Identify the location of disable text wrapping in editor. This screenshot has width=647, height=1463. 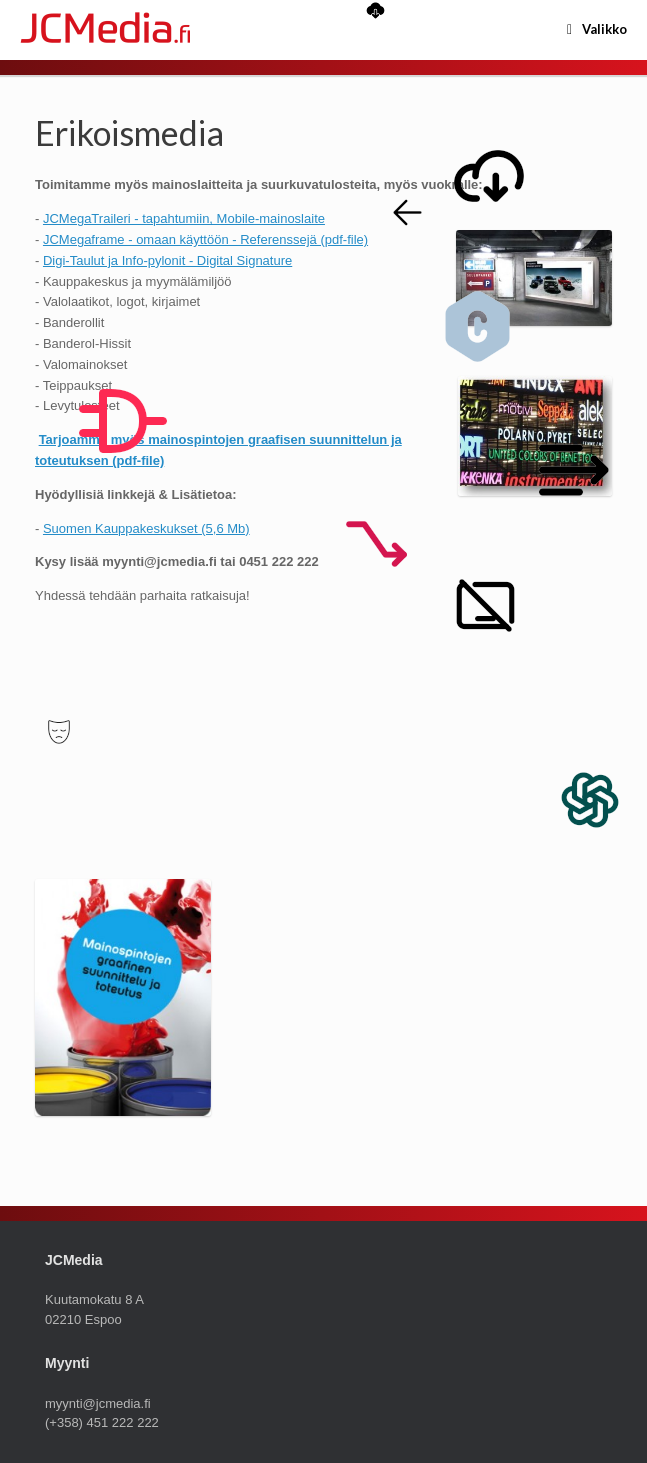
(572, 470).